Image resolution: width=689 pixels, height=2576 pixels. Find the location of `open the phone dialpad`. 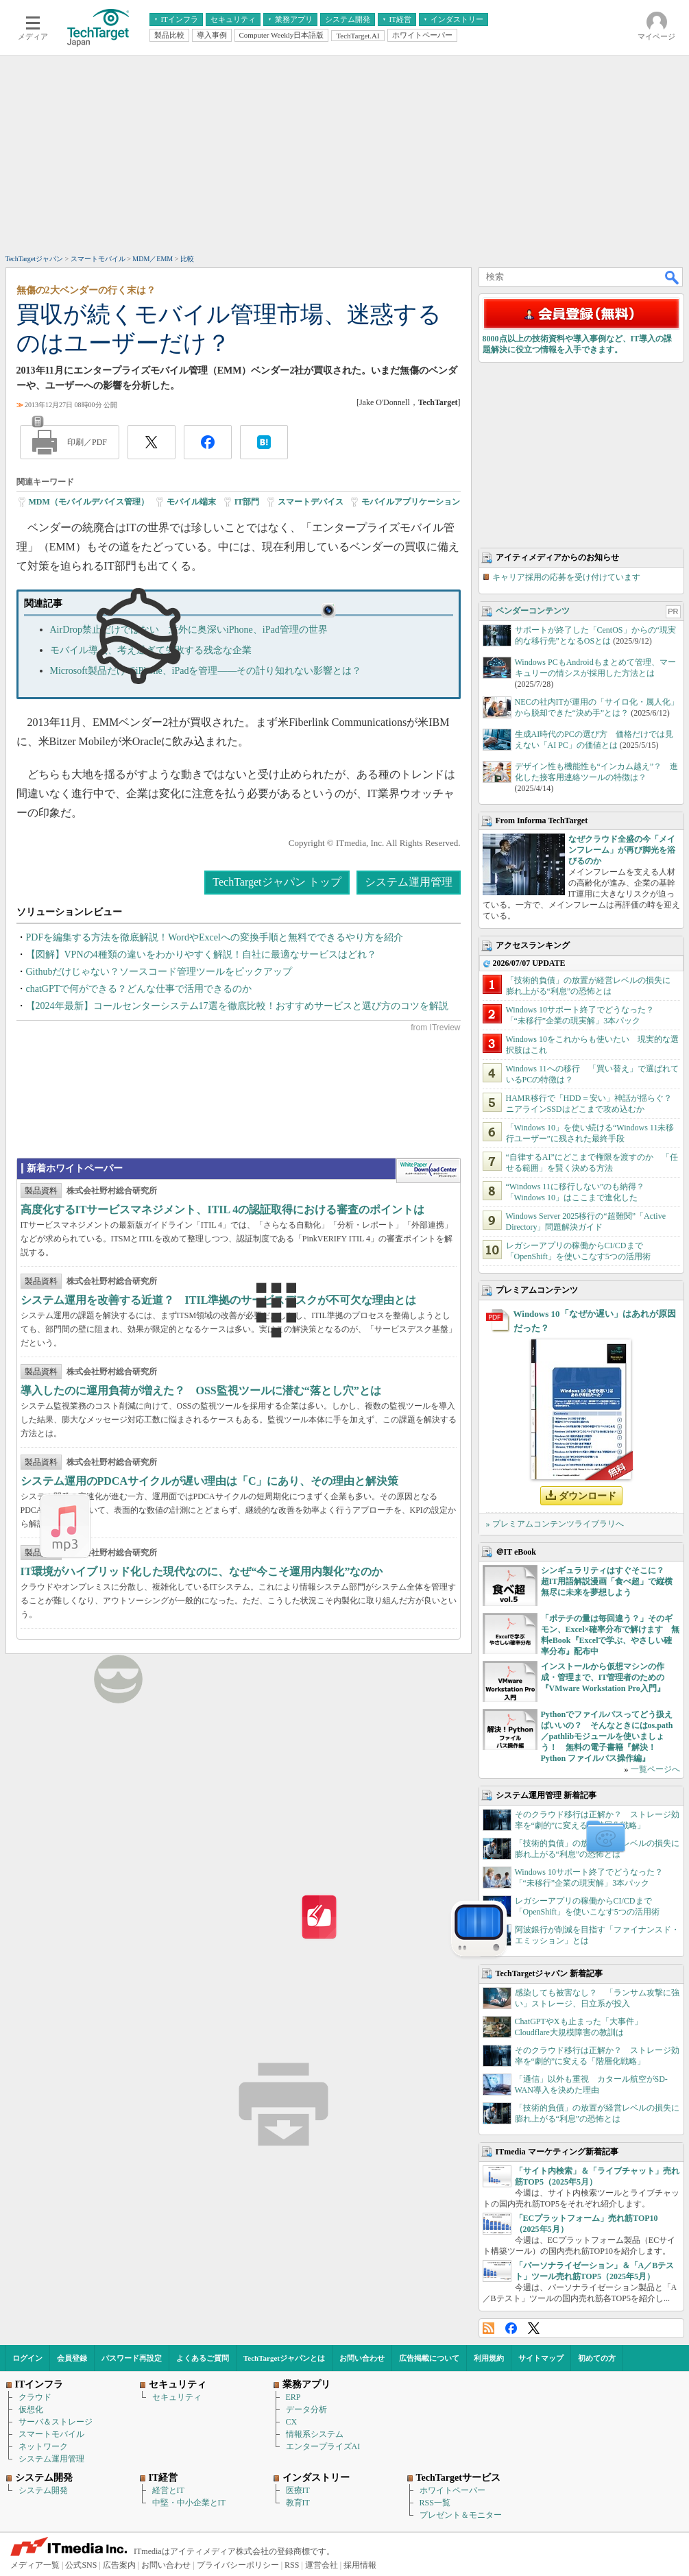

open the phone dialpad is located at coordinates (276, 1313).